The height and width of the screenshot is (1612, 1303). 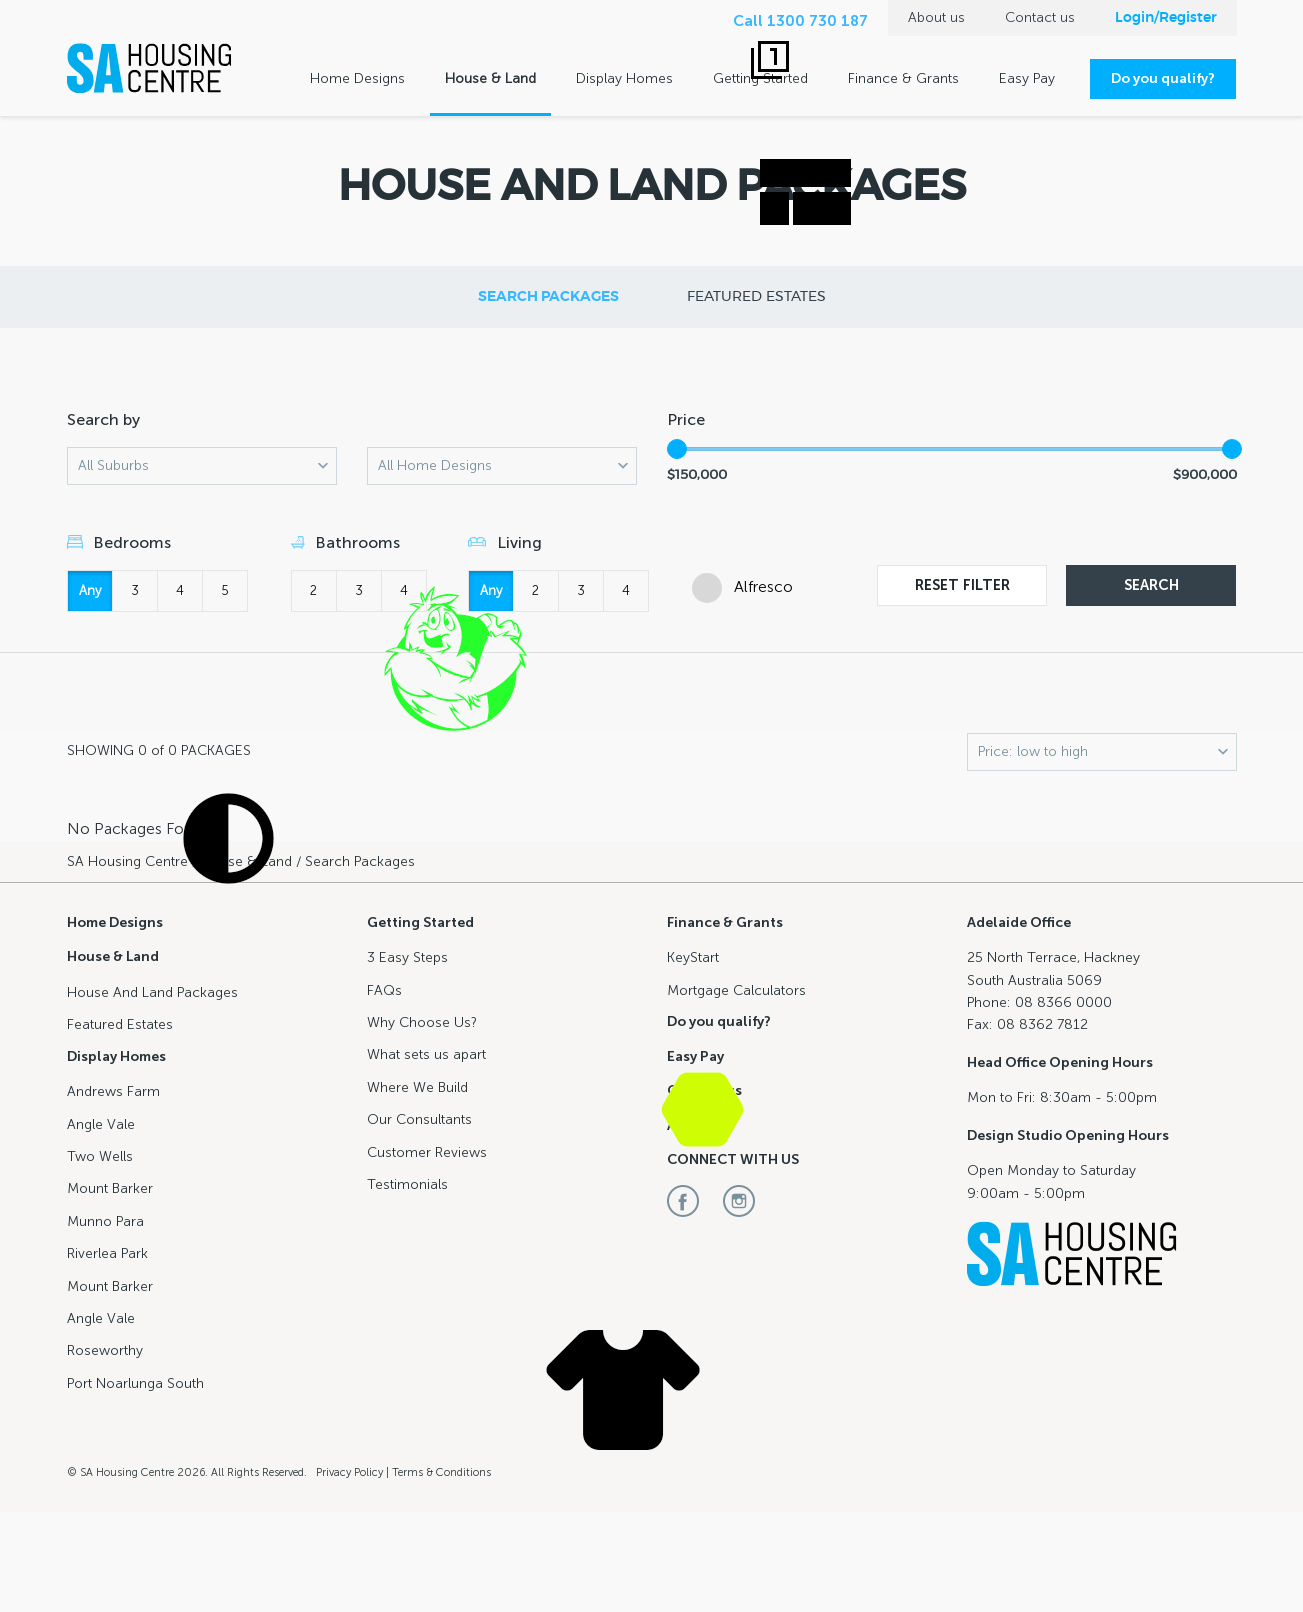 What do you see at coordinates (702, 1109) in the screenshot?
I see `hexagonal shape indicator or geometric element` at bounding box center [702, 1109].